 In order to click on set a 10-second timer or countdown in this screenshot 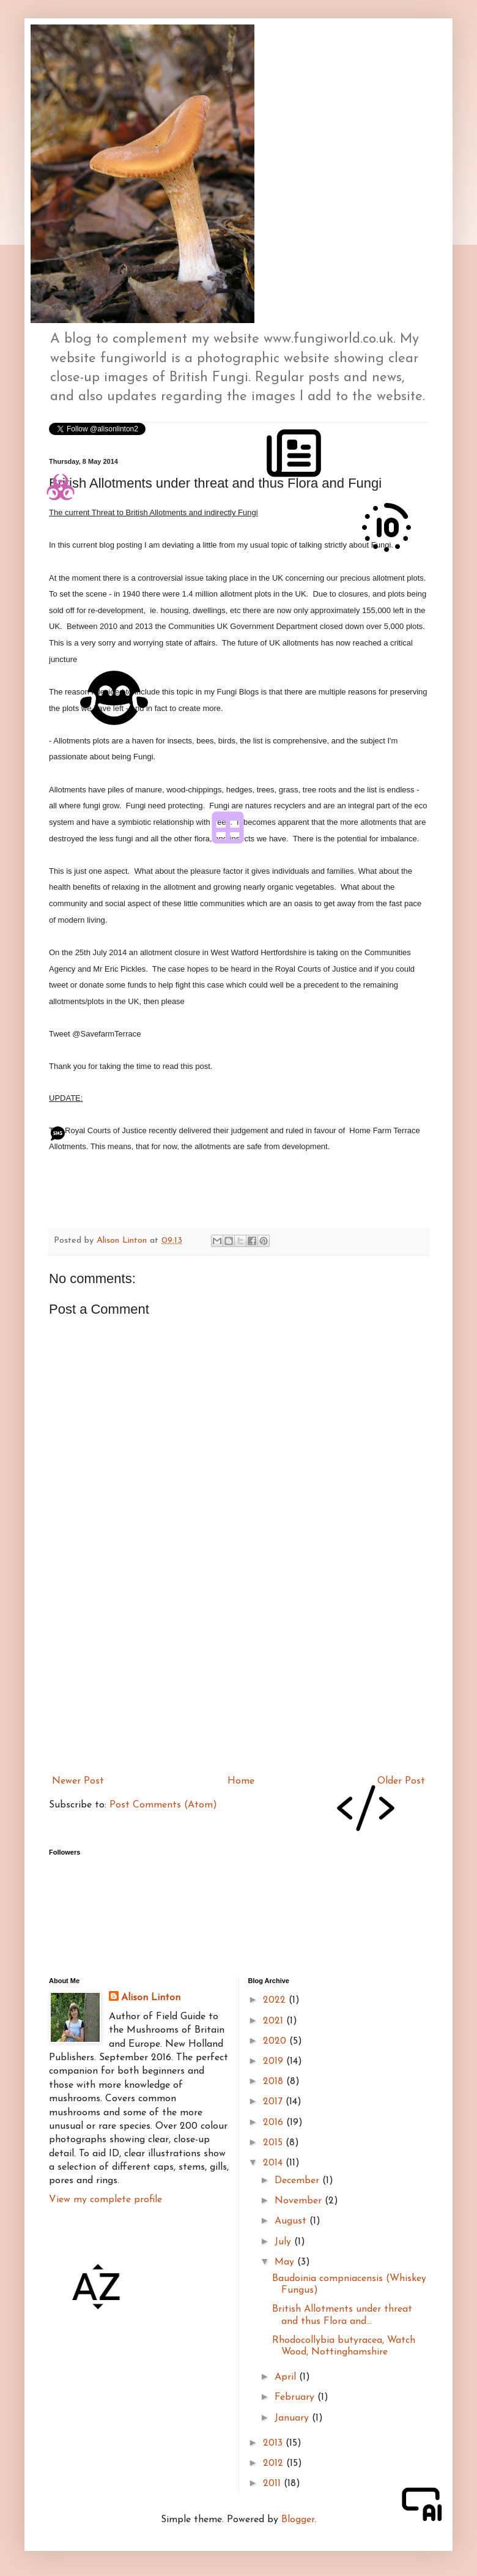, I will do `click(386, 527)`.